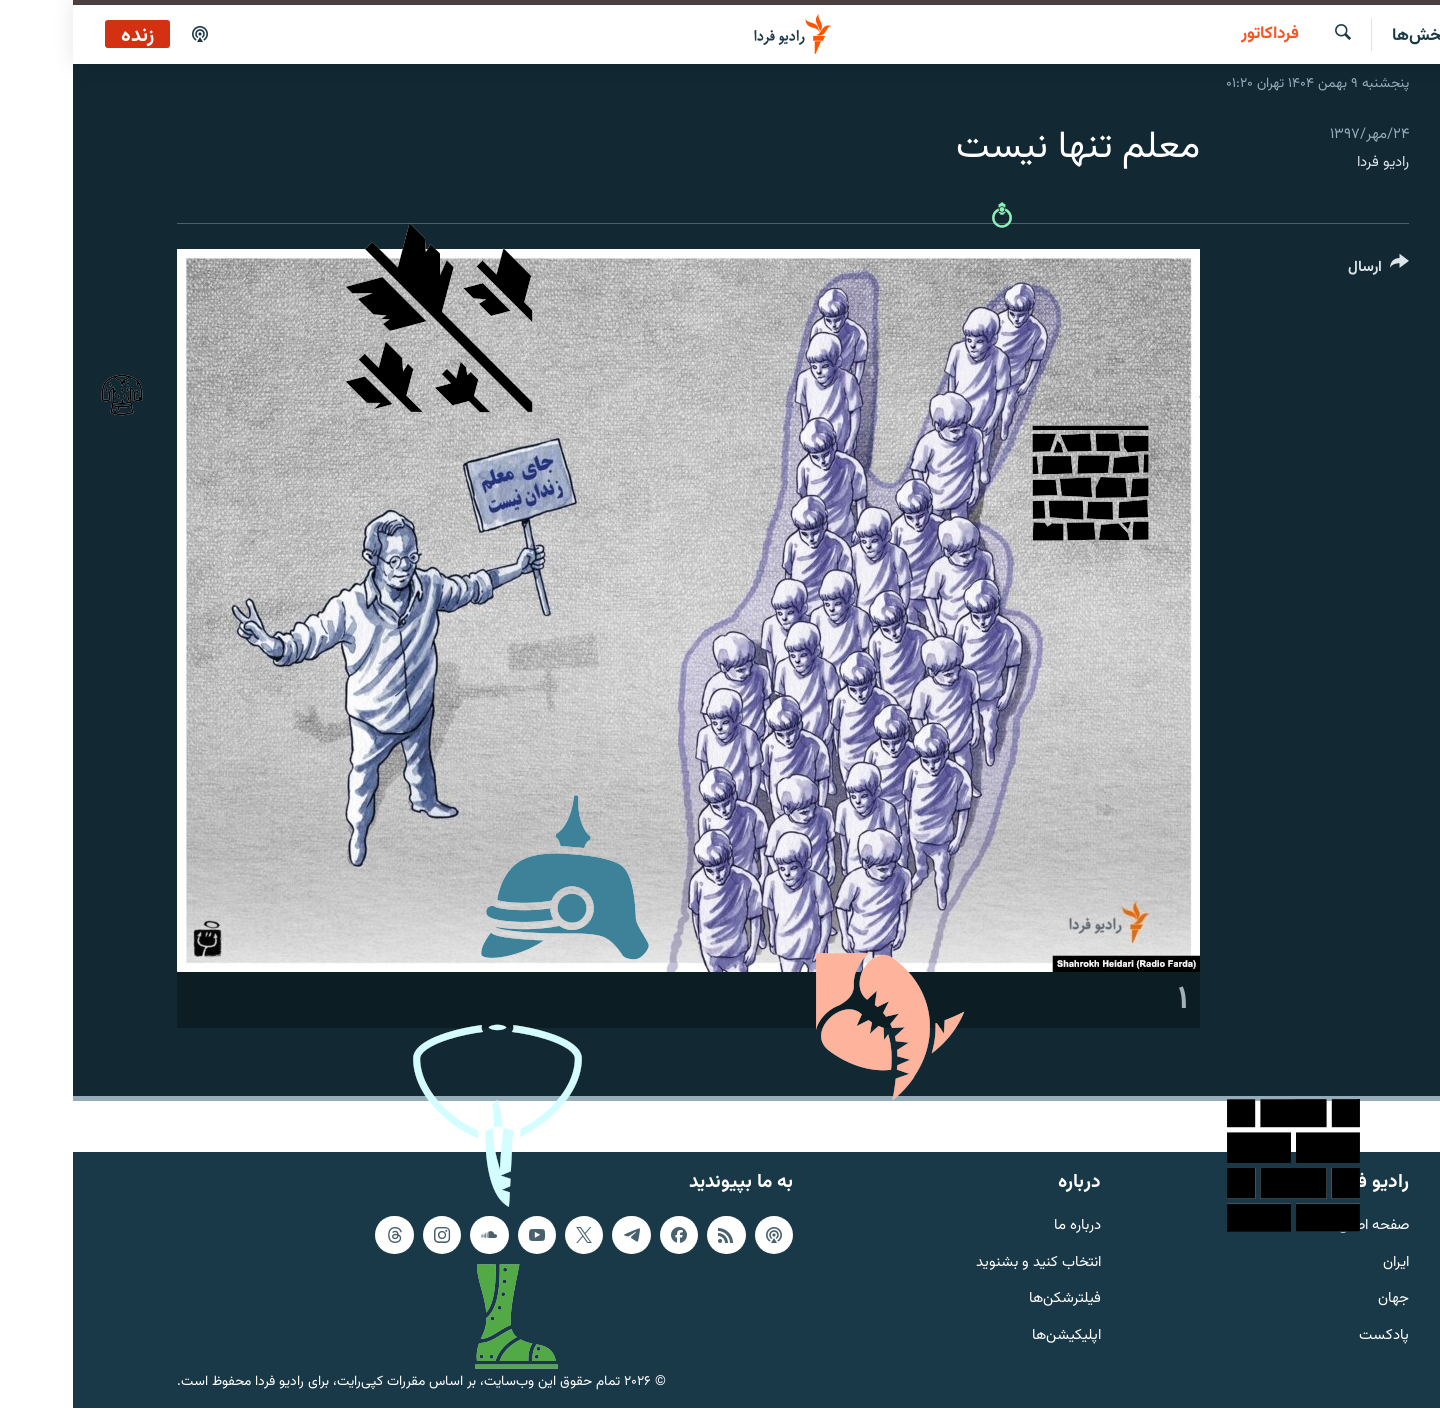 This screenshot has height=1409, width=1440. Describe the element at coordinates (890, 1027) in the screenshot. I see `initiate a claw attack or slash ability` at that location.